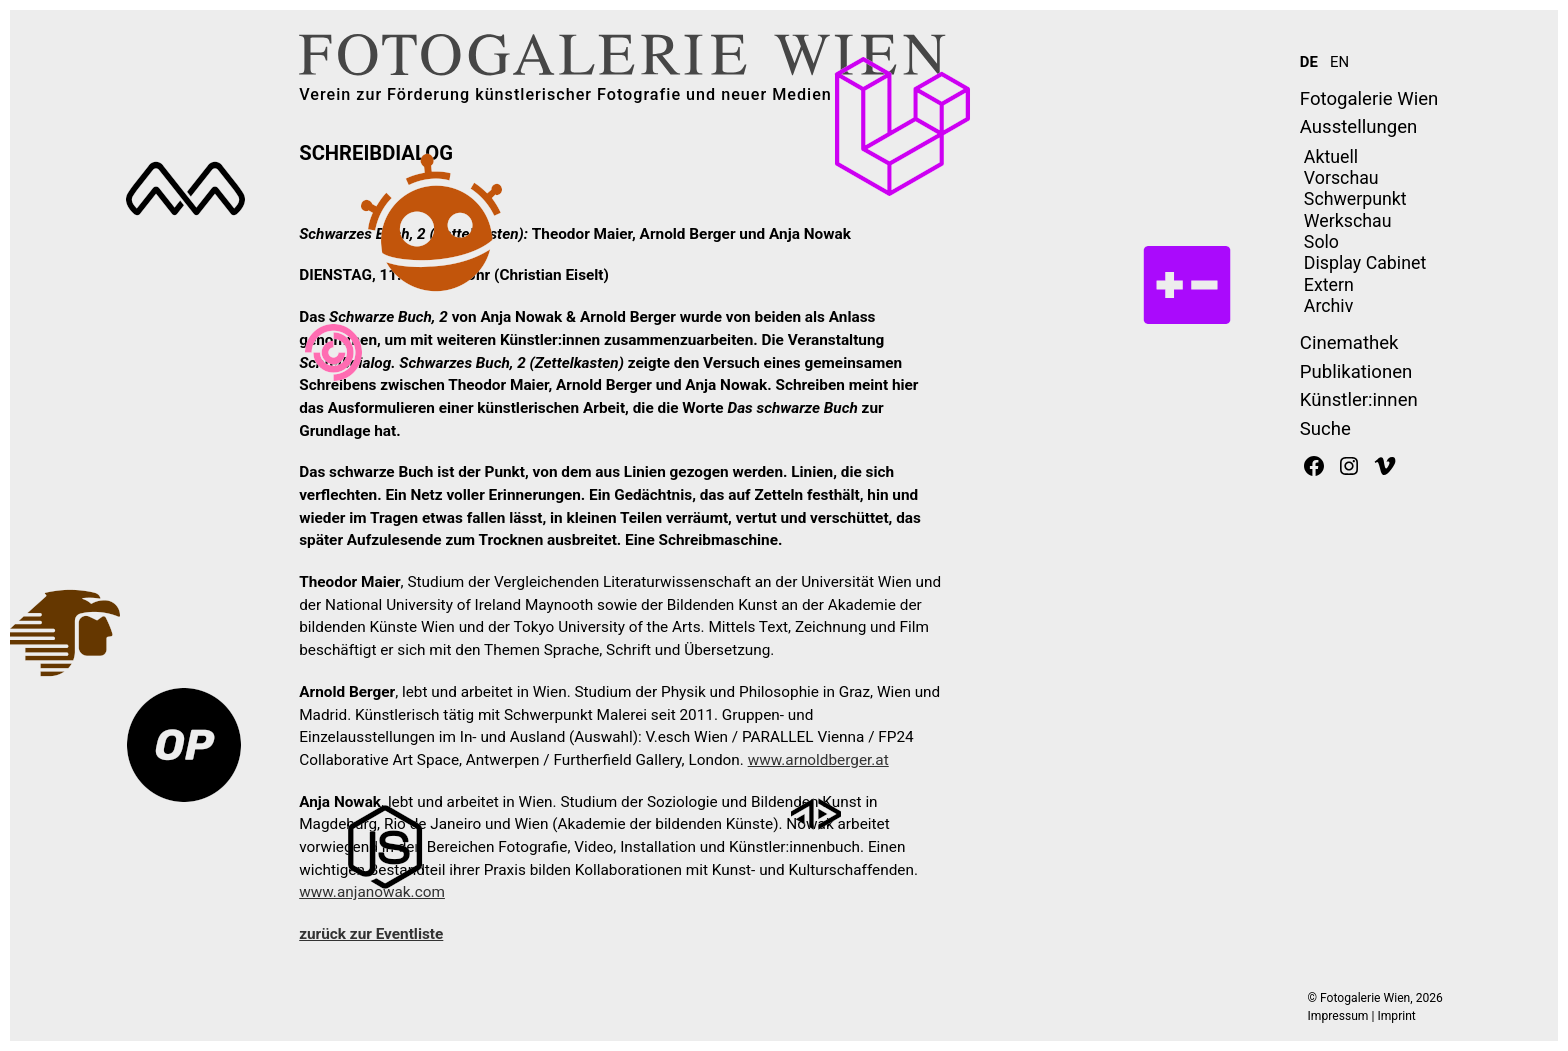  I want to click on Laravel framework branding or integration, so click(902, 126).